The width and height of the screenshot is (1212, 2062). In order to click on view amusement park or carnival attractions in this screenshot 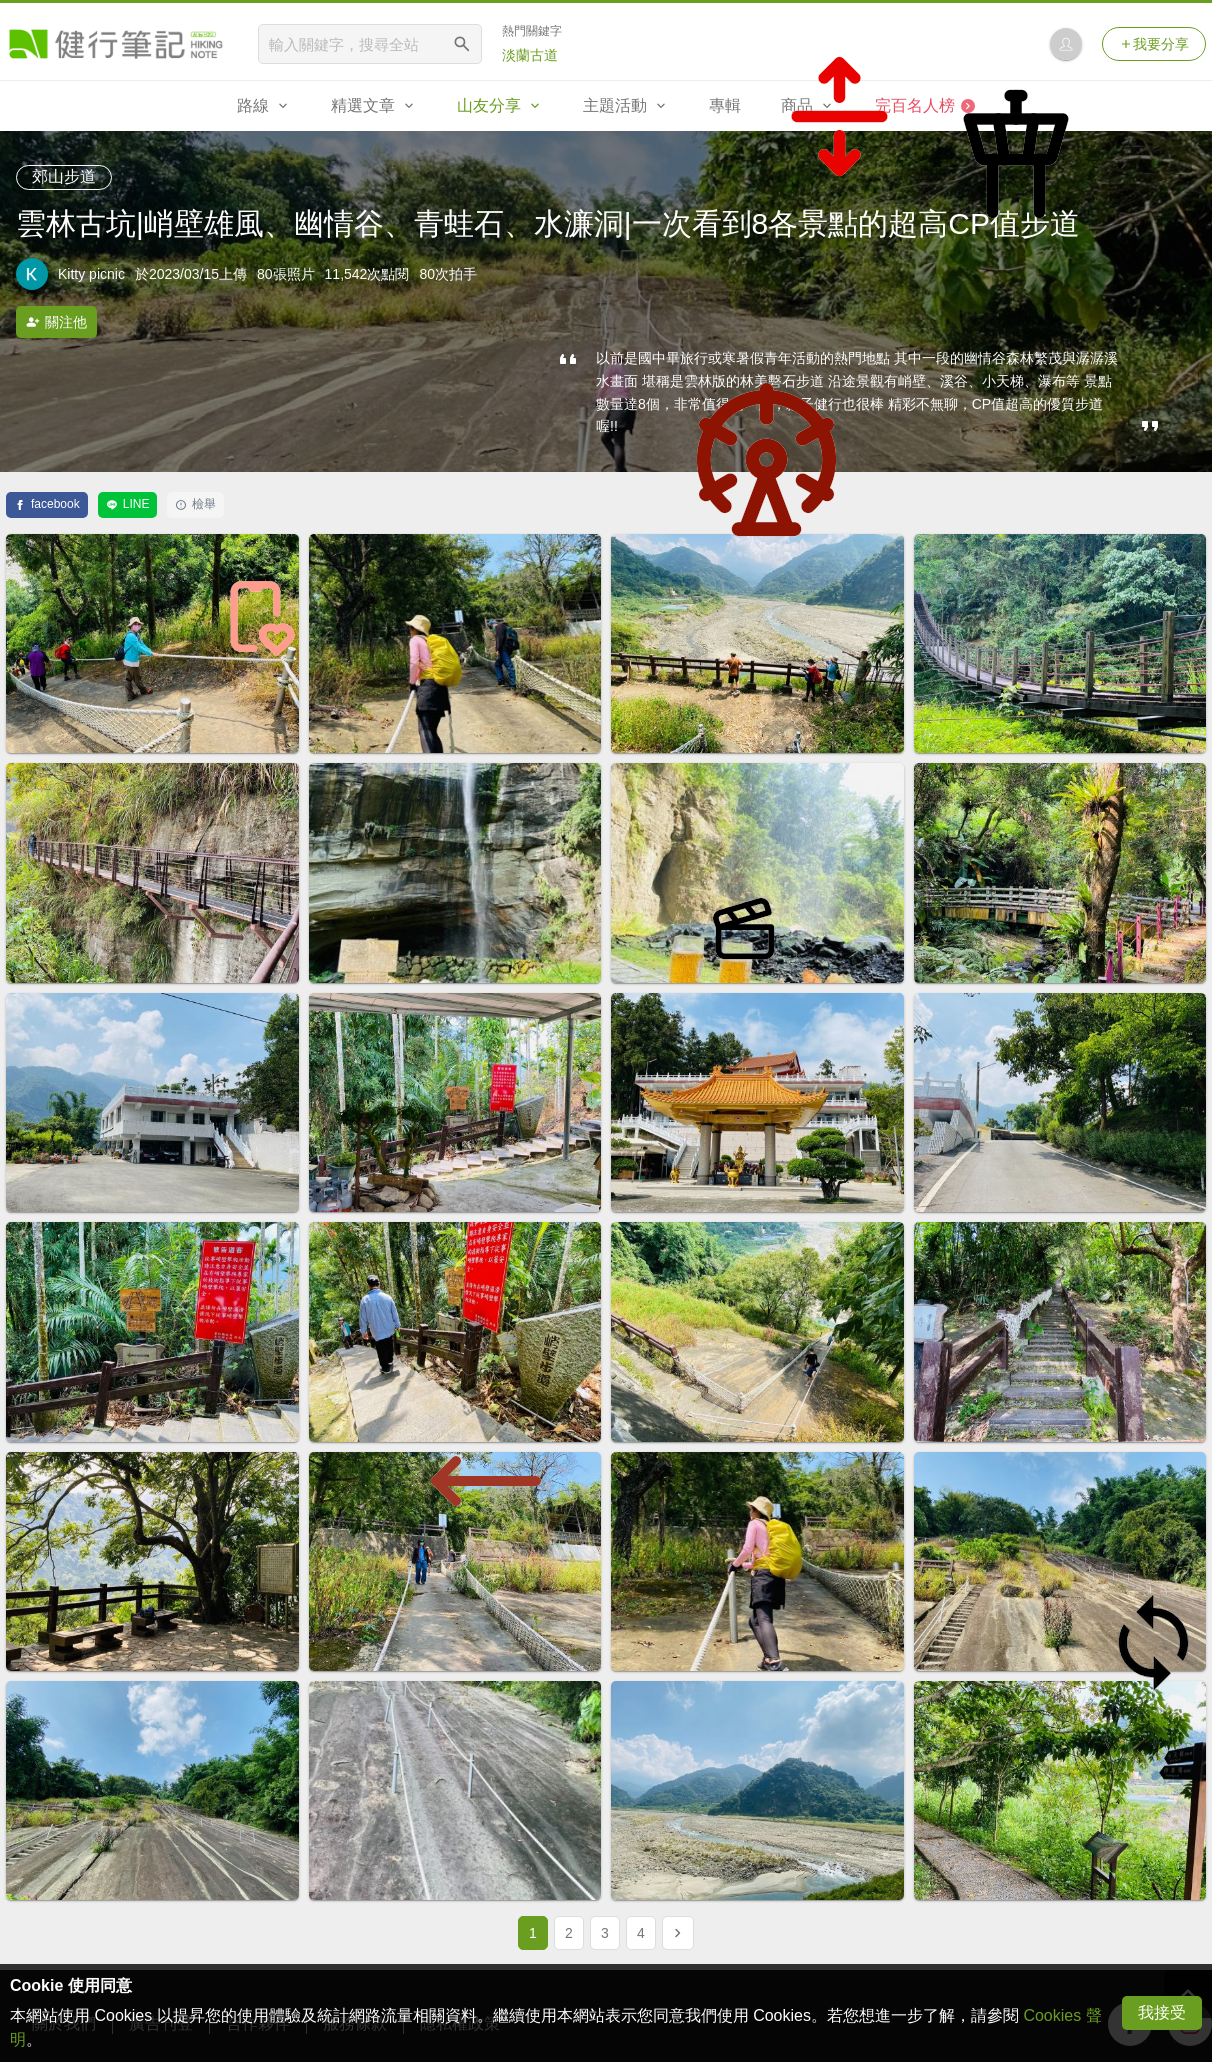, I will do `click(766, 459)`.